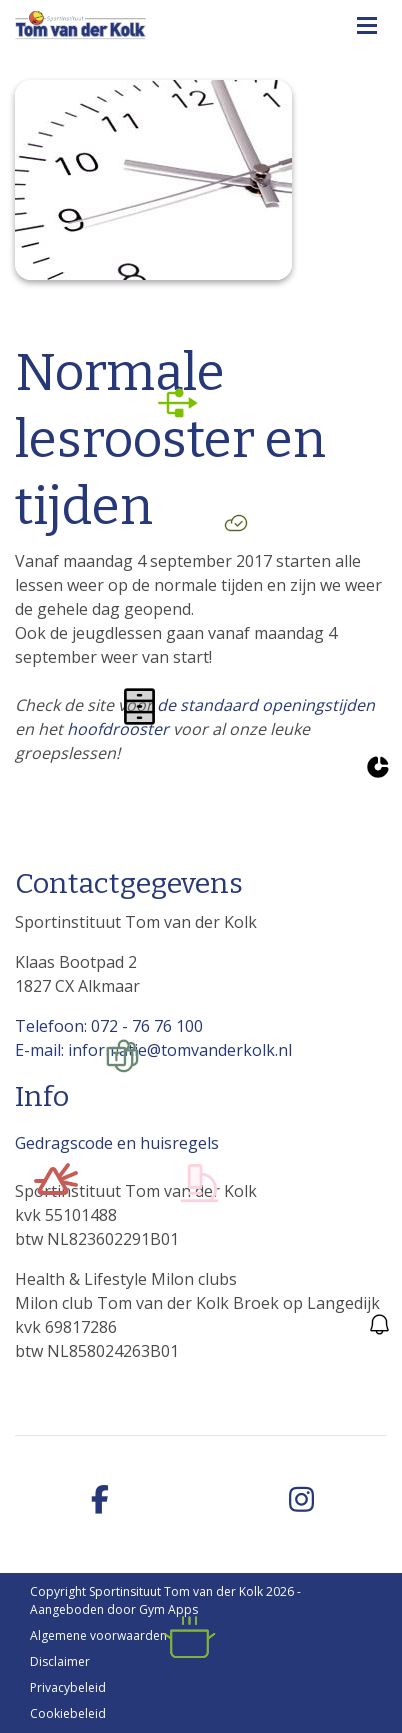 The image size is (402, 1733). Describe the element at coordinates (139, 706) in the screenshot. I see `browse furniture or home decor items` at that location.